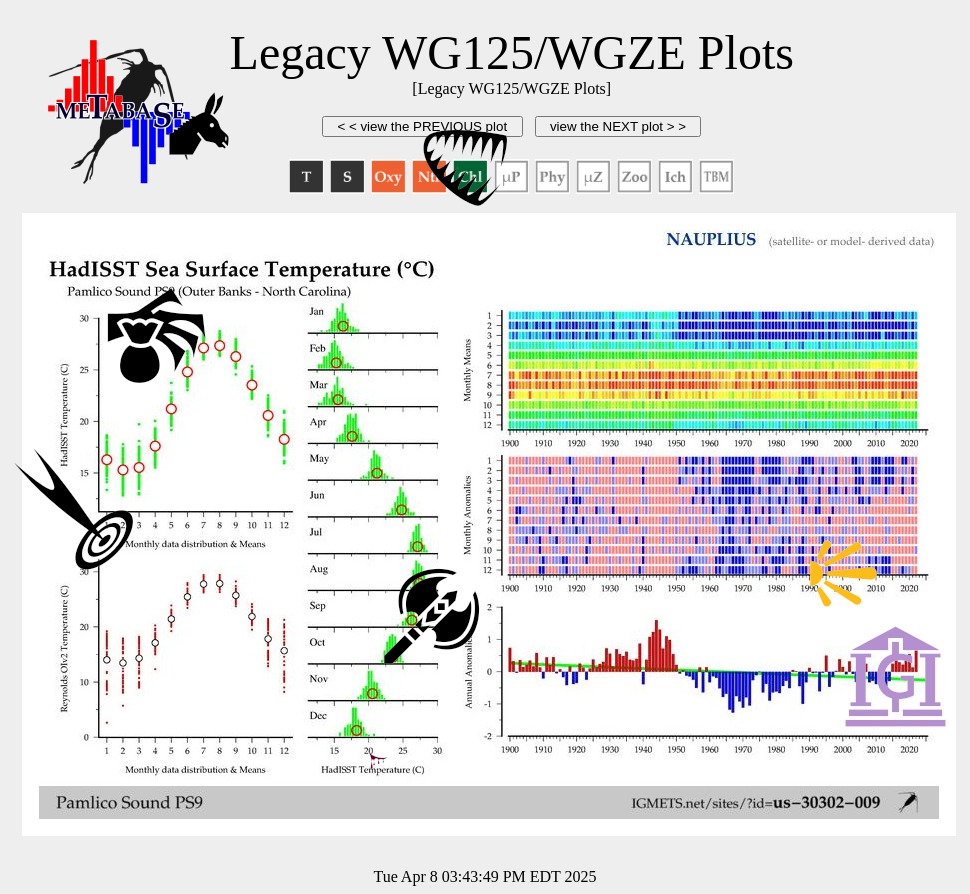 The width and height of the screenshot is (970, 894). I want to click on select a monster or creature type in a game, so click(465, 166).